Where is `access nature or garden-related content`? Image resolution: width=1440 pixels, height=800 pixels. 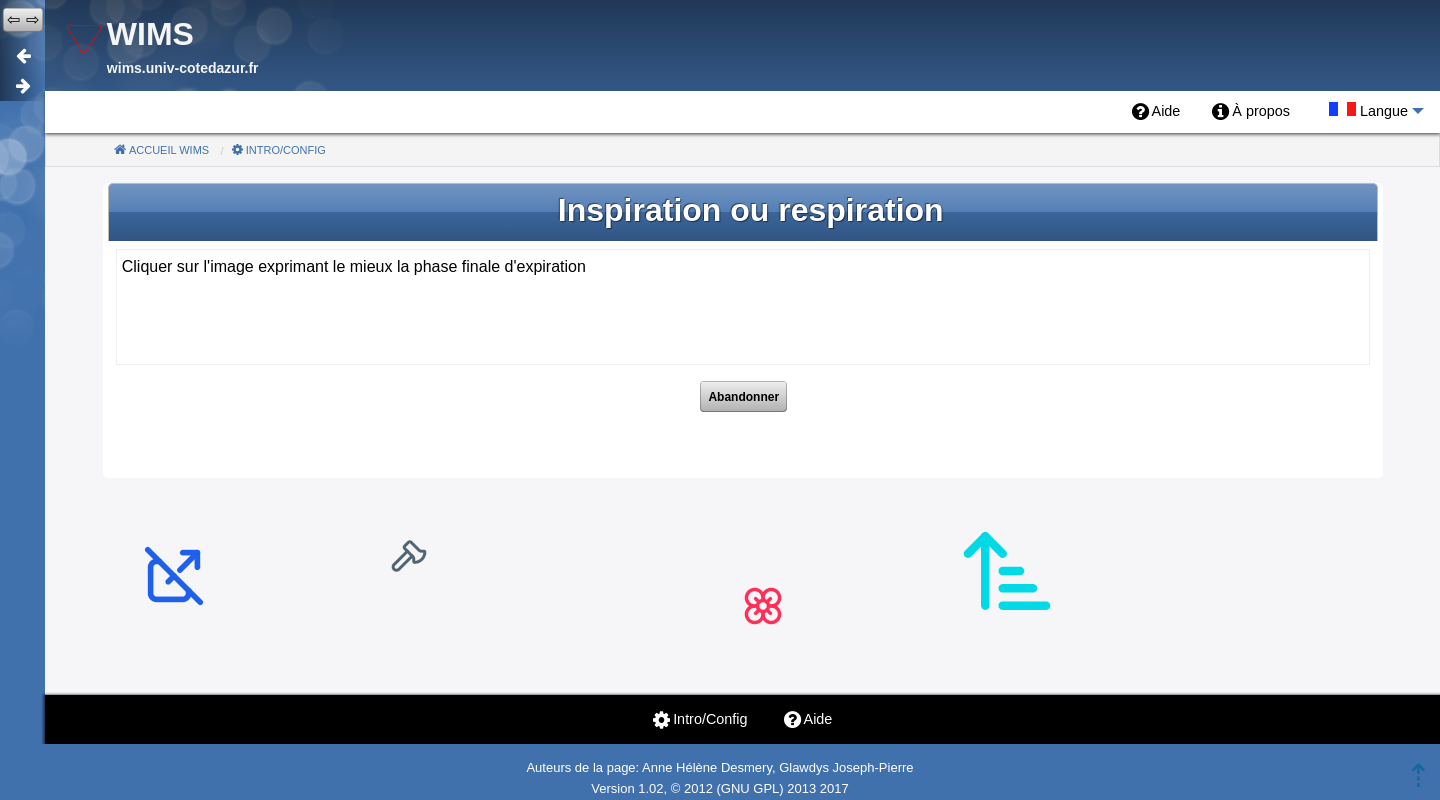 access nature or garden-related content is located at coordinates (763, 606).